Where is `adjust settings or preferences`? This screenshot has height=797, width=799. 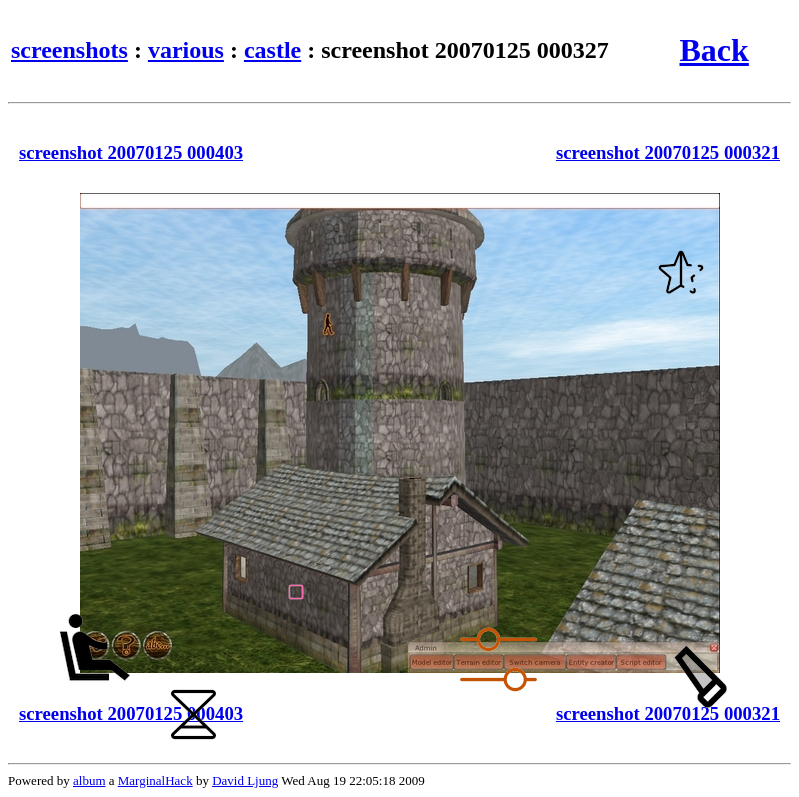
adjust settings or preferences is located at coordinates (498, 659).